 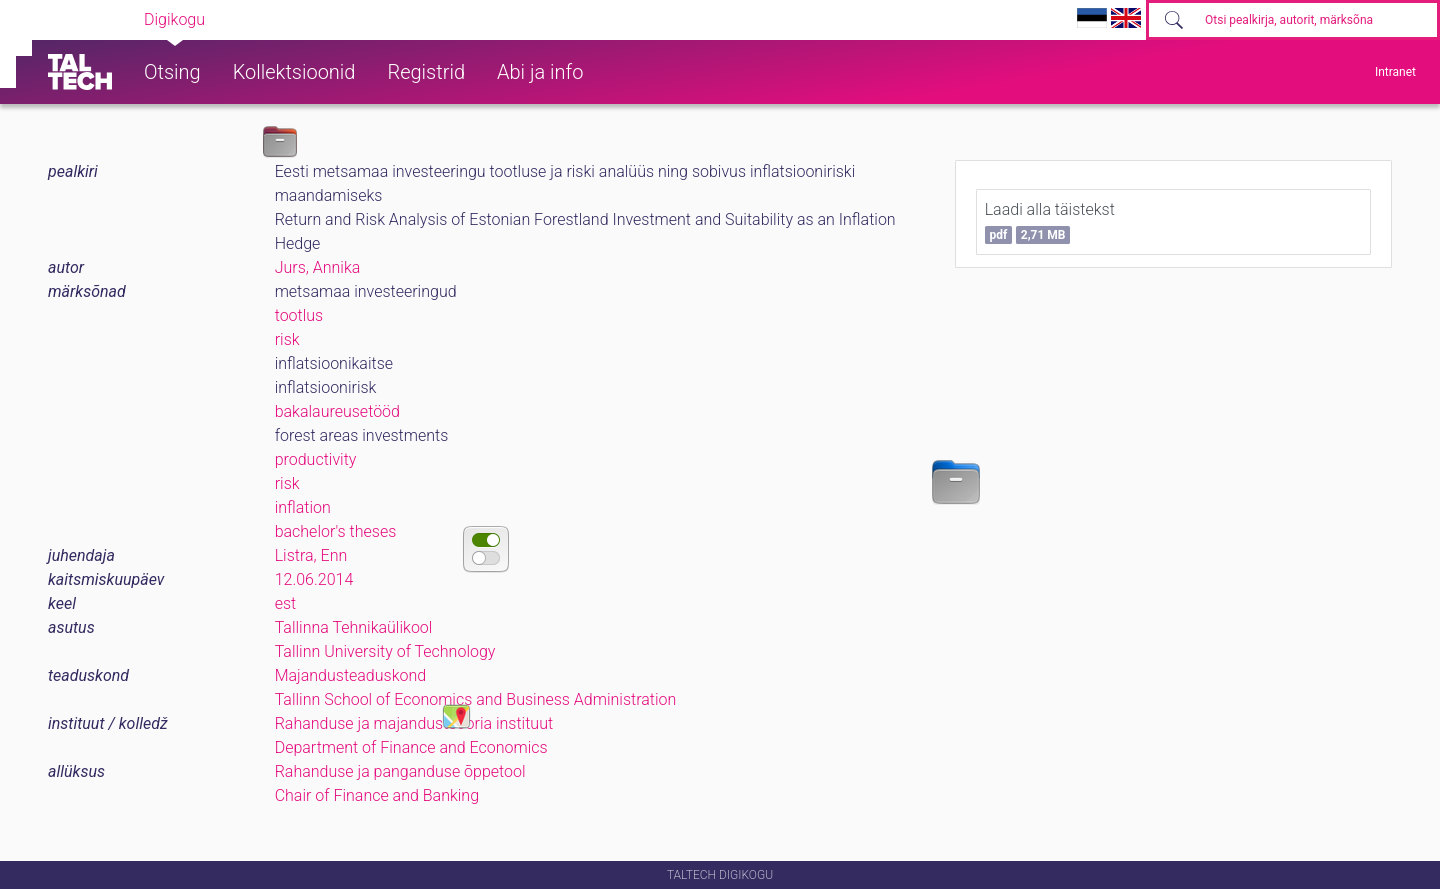 I want to click on open unity tweak tool settings, so click(x=486, y=549).